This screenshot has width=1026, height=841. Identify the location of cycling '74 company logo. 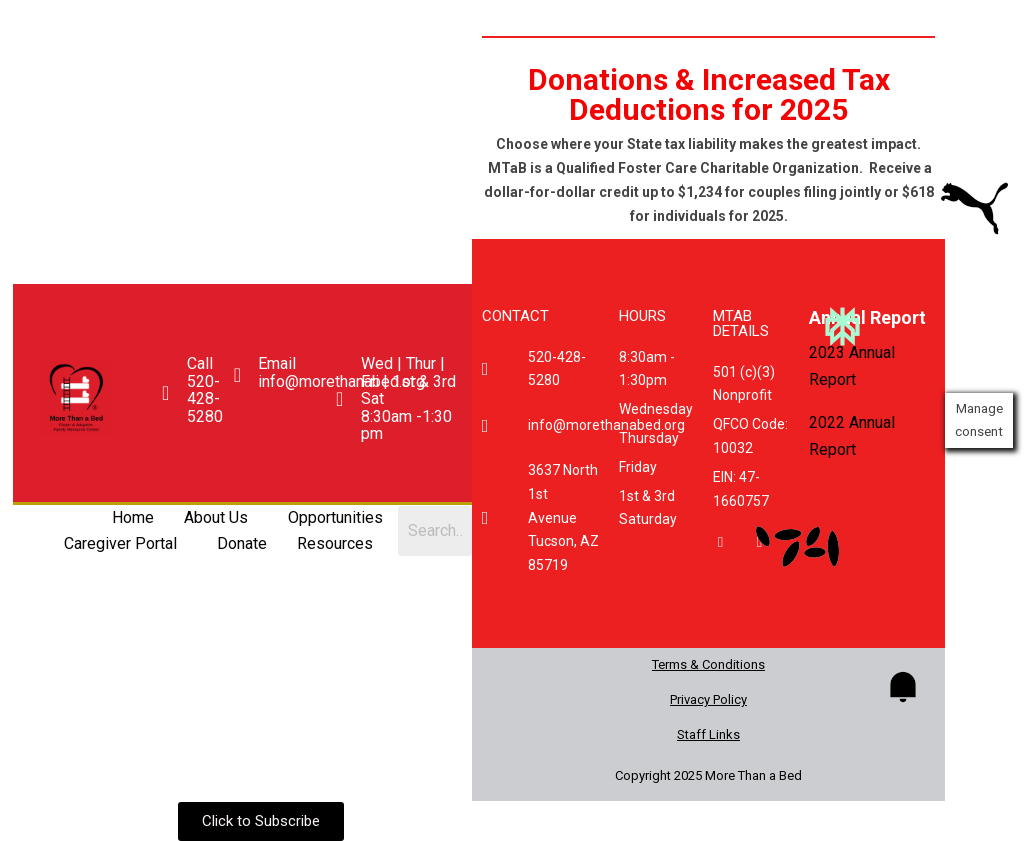
(797, 546).